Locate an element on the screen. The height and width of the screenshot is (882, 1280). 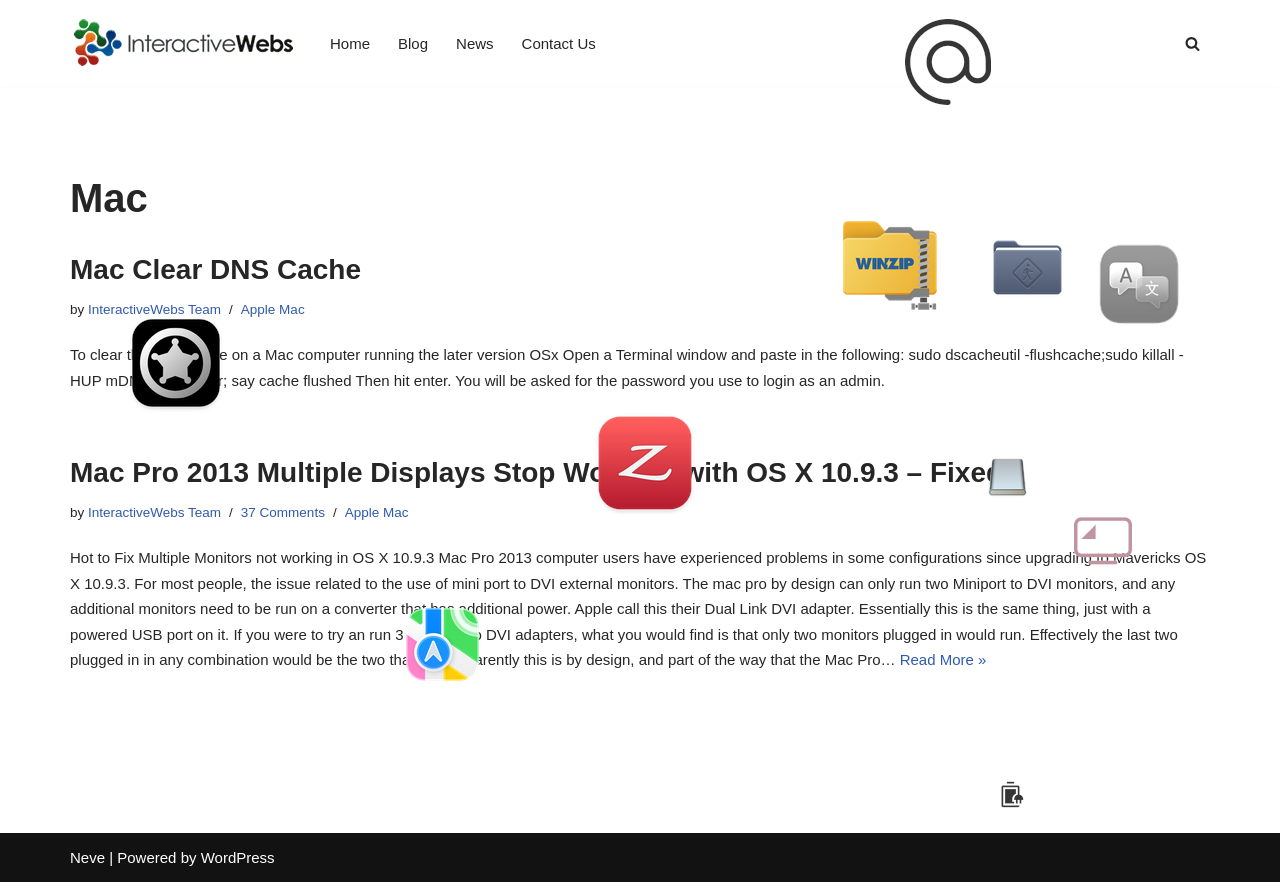
open zeal offline documentation browser is located at coordinates (645, 463).